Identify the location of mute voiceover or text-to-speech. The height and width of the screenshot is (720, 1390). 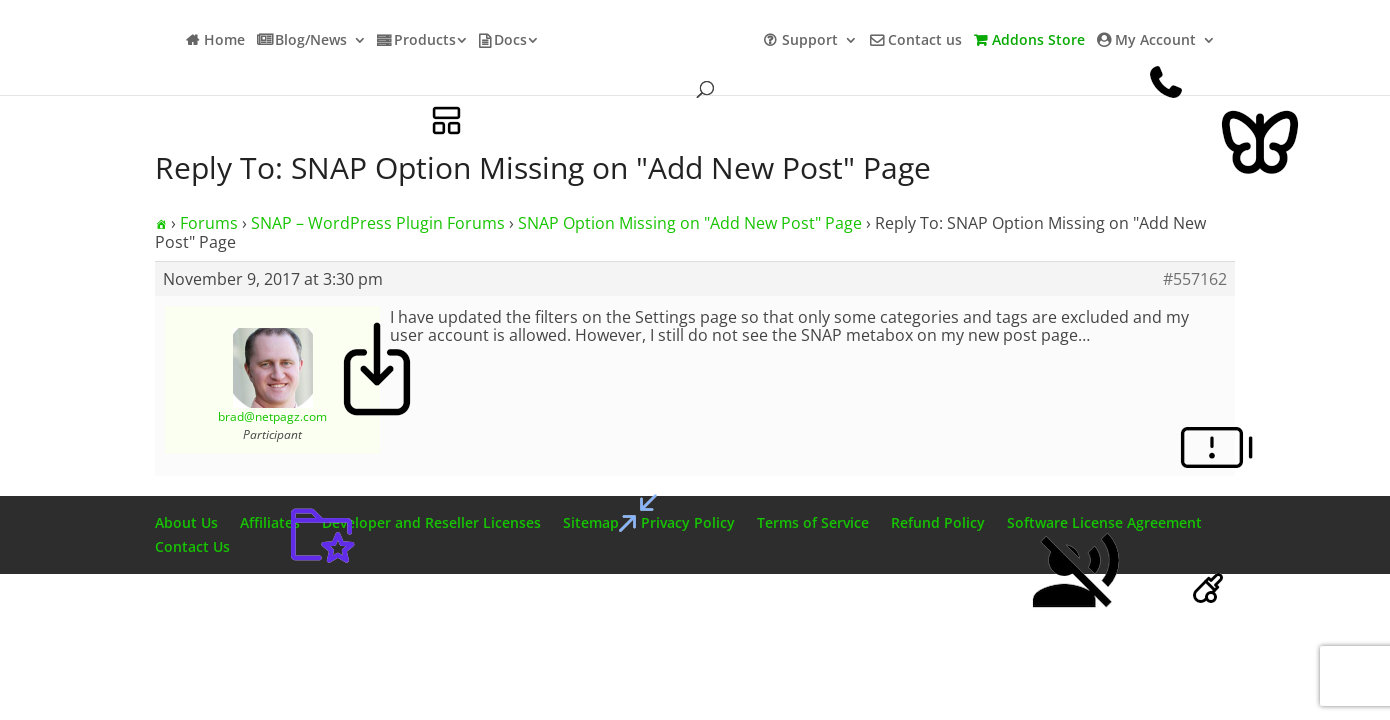
(1076, 572).